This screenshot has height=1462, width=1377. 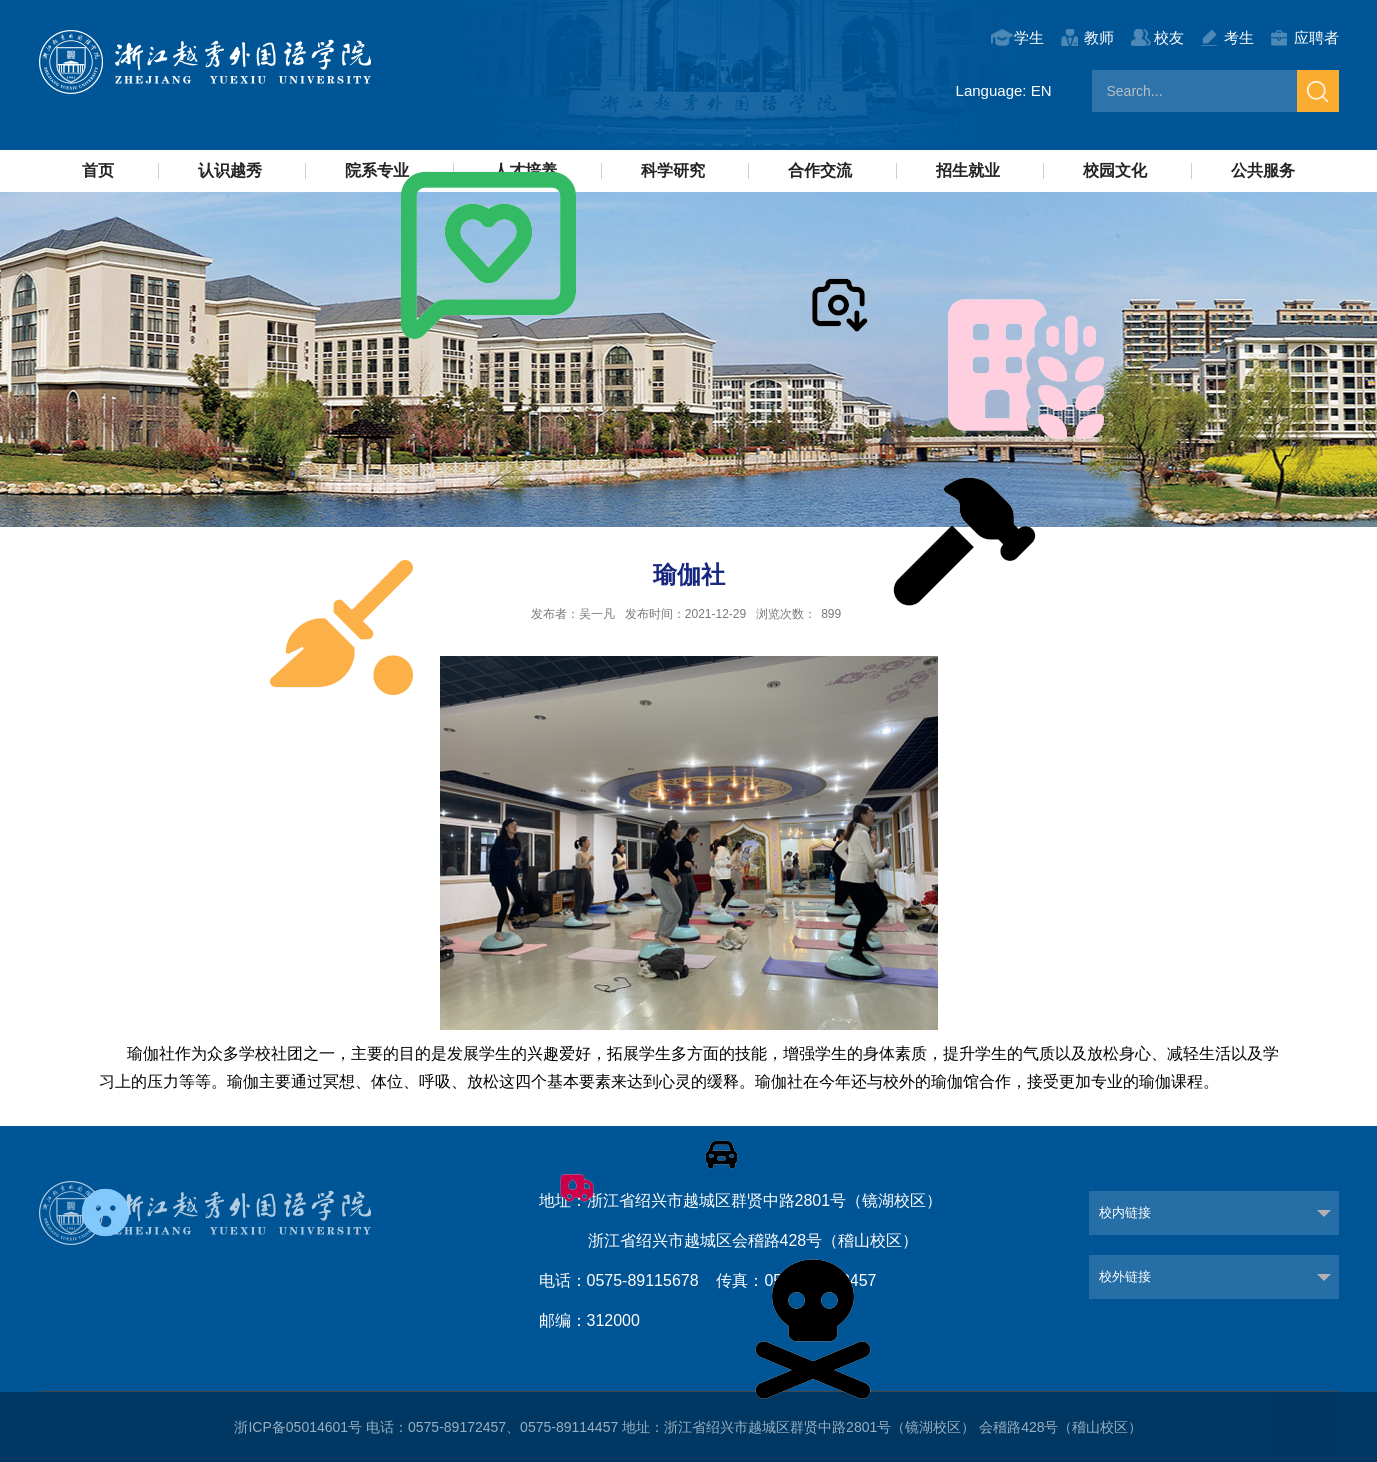 What do you see at coordinates (963, 543) in the screenshot?
I see `access tools or settings` at bounding box center [963, 543].